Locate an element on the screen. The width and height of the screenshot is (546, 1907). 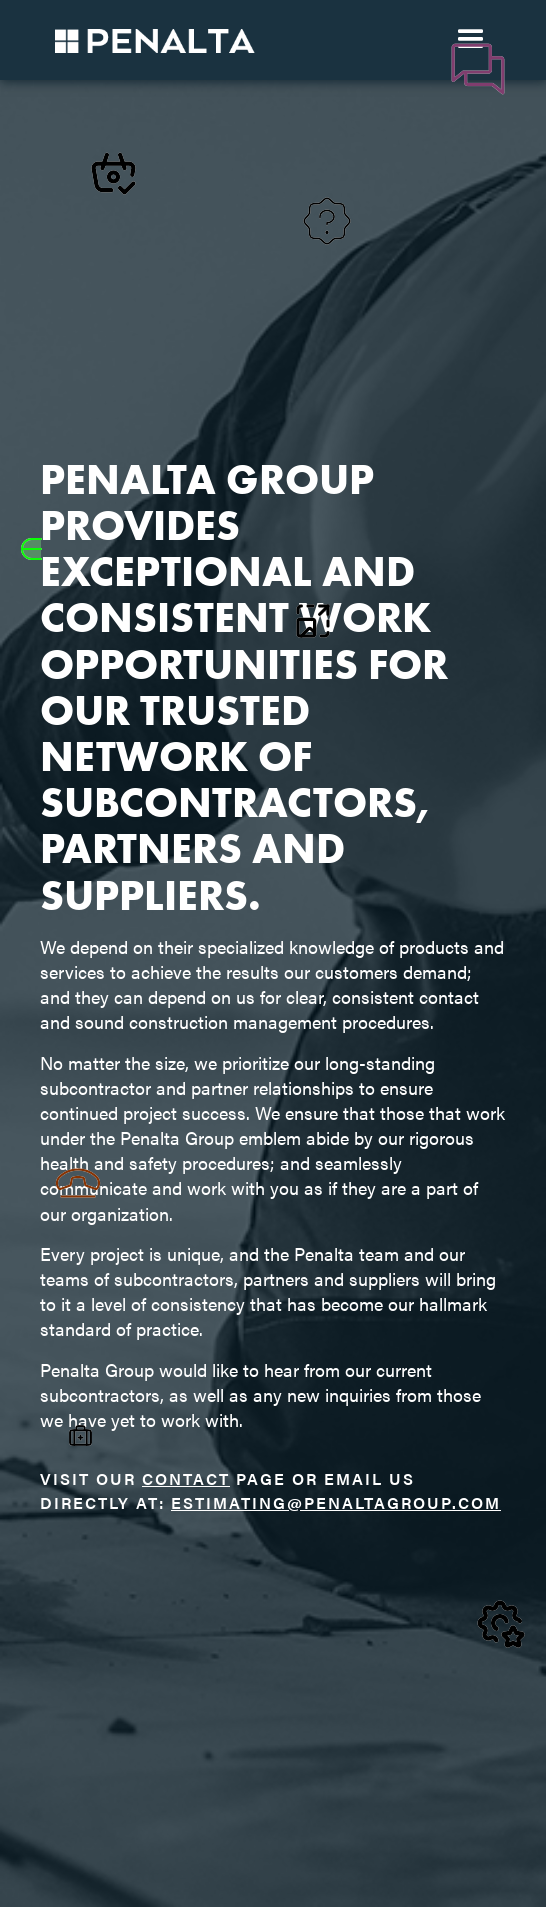
confirm items in your shopping basket is located at coordinates (113, 172).